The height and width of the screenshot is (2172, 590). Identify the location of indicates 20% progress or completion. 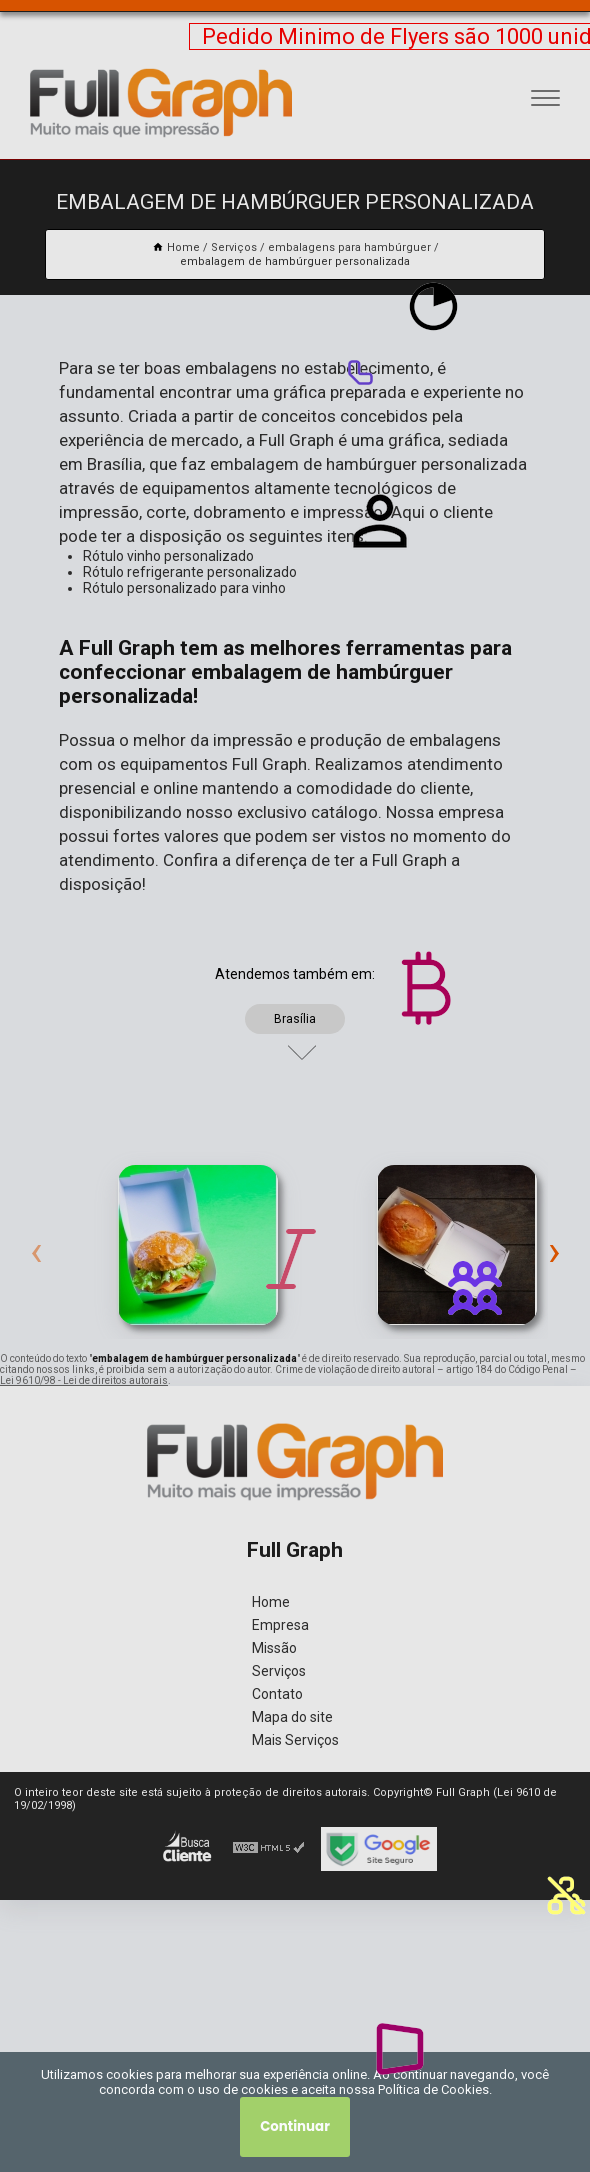
(433, 306).